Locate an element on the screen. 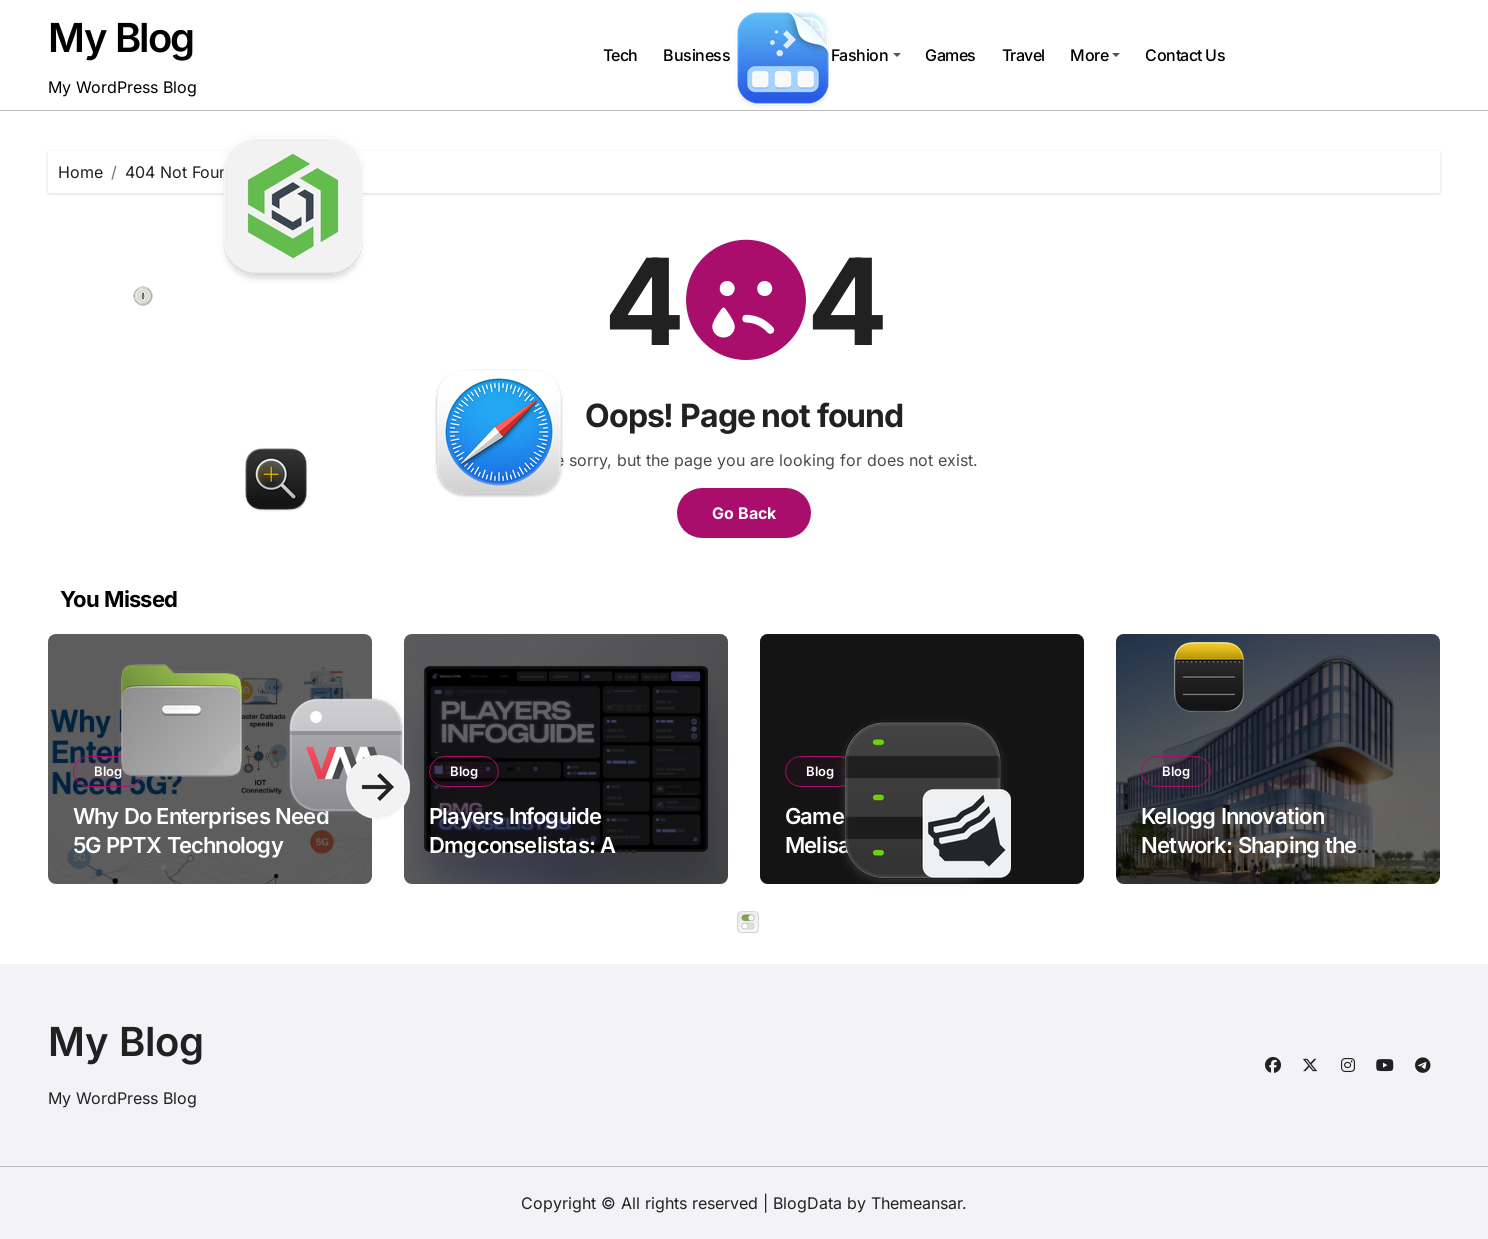 The height and width of the screenshot is (1239, 1488). configure kerberos authentication settings for network servers is located at coordinates (924, 803).